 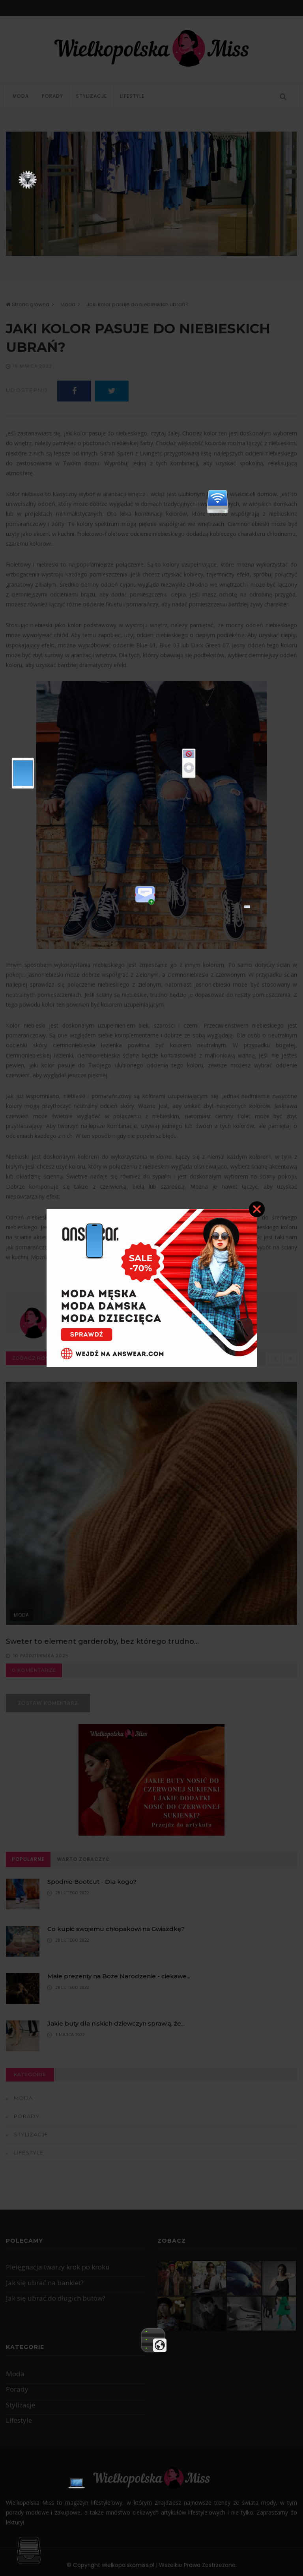 I want to click on filter or sort media library content, so click(x=28, y=180).